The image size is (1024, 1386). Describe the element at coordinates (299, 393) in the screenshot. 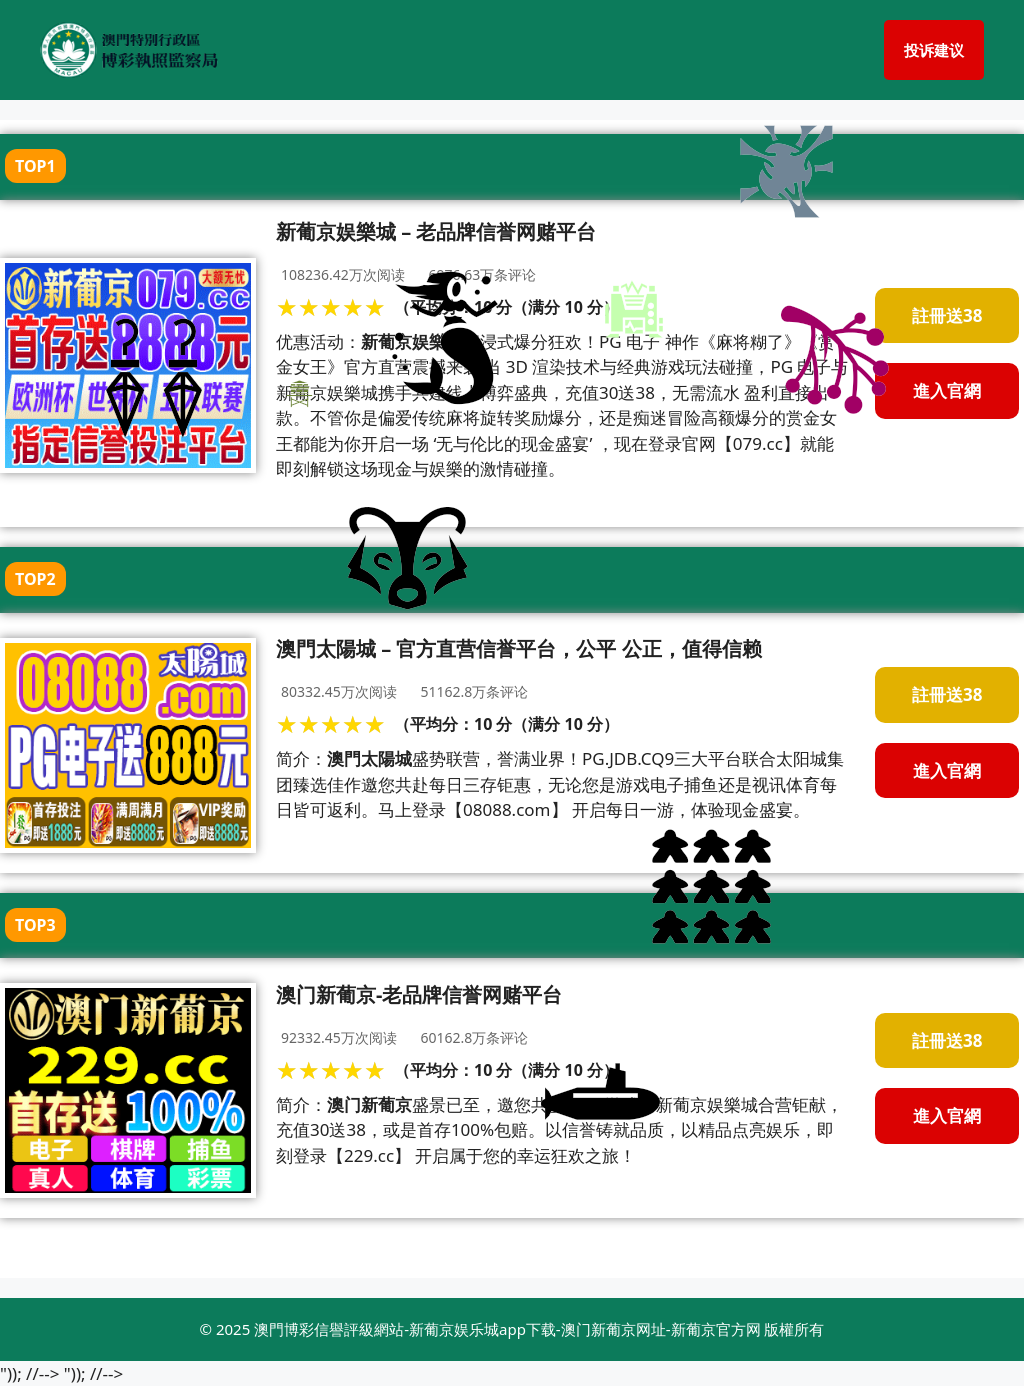

I see `indicates a water tower landmark or structure` at that location.